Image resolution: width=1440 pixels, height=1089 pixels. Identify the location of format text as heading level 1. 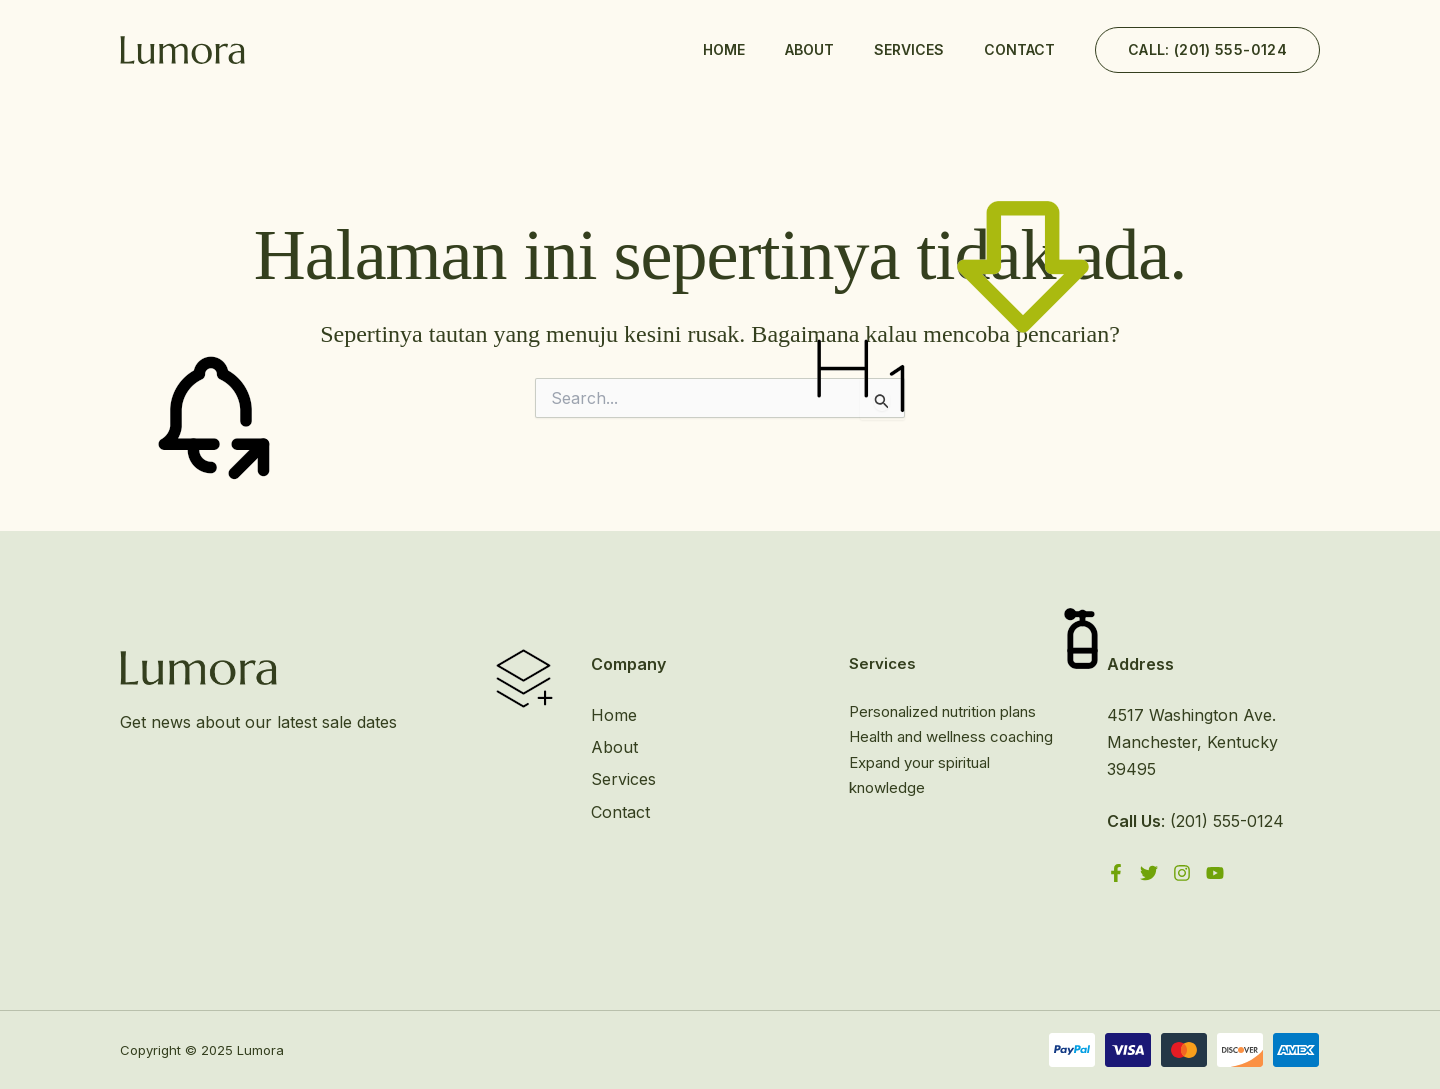
(859, 374).